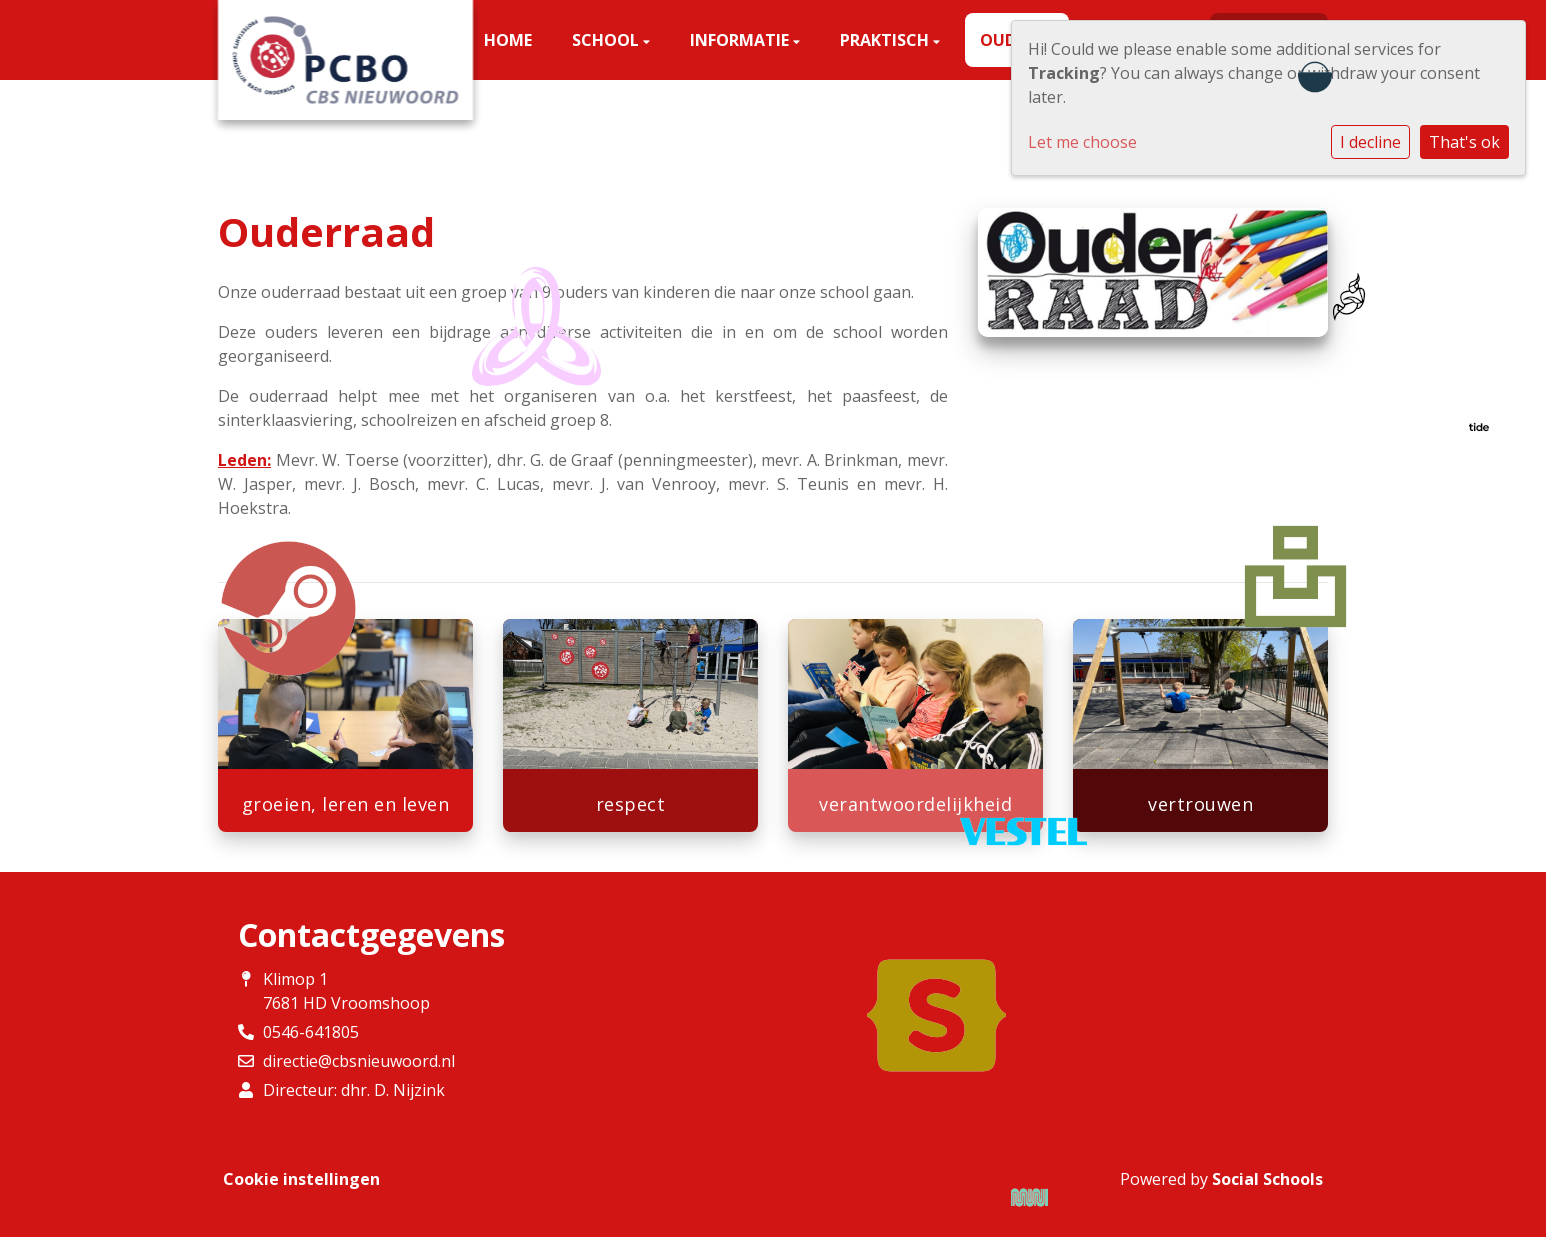 The height and width of the screenshot is (1237, 1546). I want to click on statamic content management system logo, so click(936, 1015).